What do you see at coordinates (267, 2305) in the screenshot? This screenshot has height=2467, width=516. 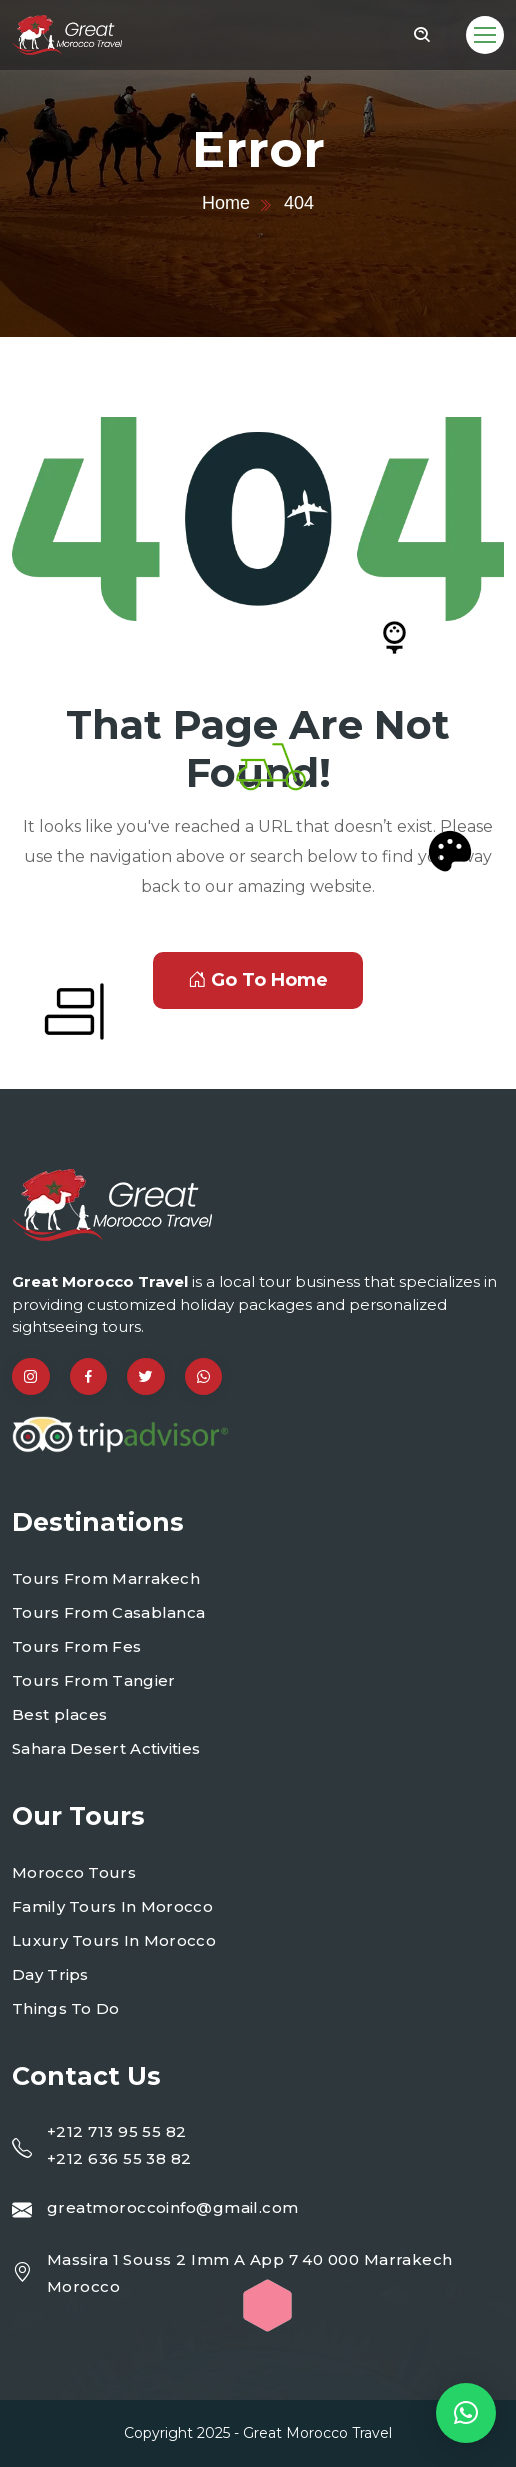 I see `indicates a category or tag grouping` at bounding box center [267, 2305].